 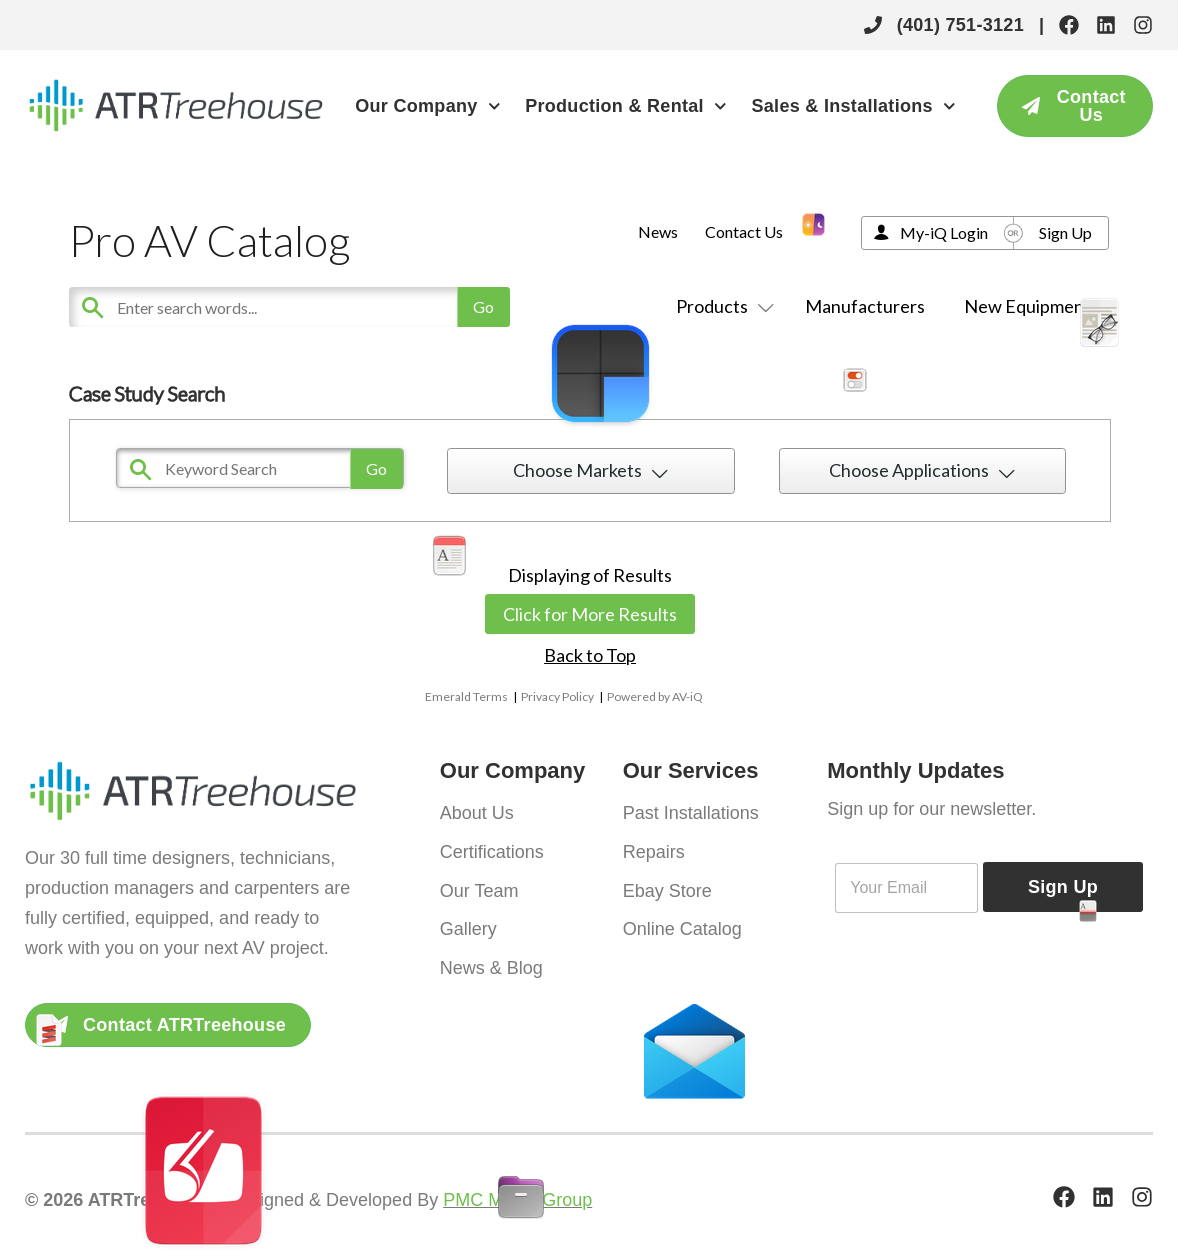 I want to click on open gnome tweaks to customize system settings, so click(x=855, y=380).